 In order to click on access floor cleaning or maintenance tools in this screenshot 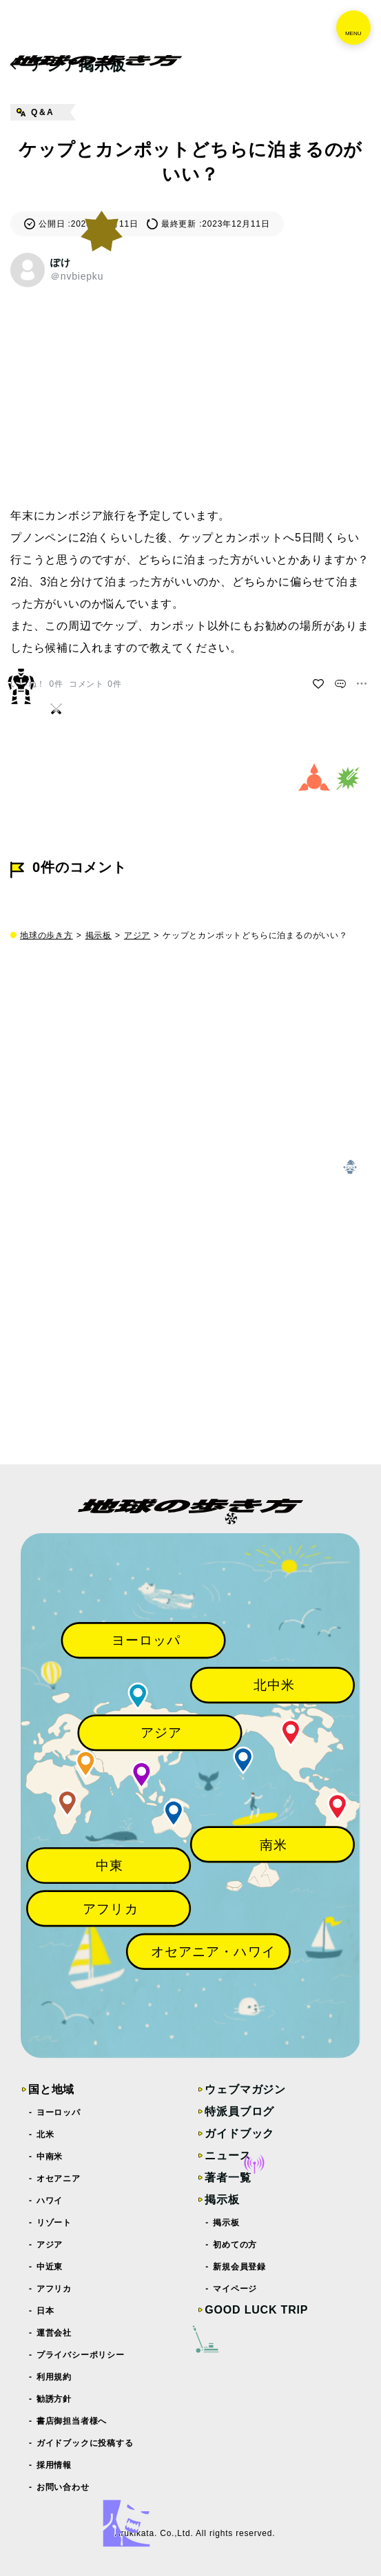, I will do `click(206, 2338)`.